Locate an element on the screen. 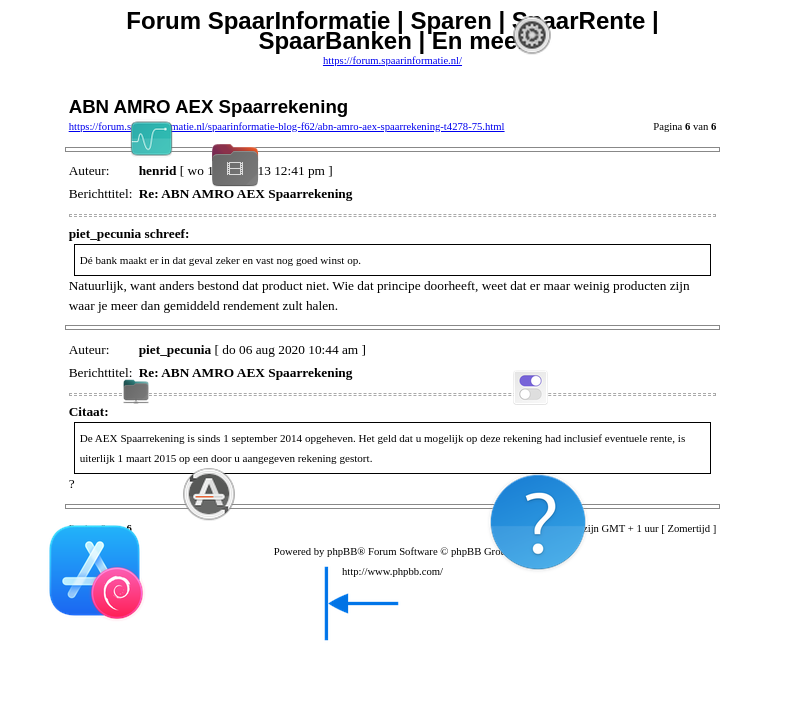  open the debian software center is located at coordinates (94, 570).